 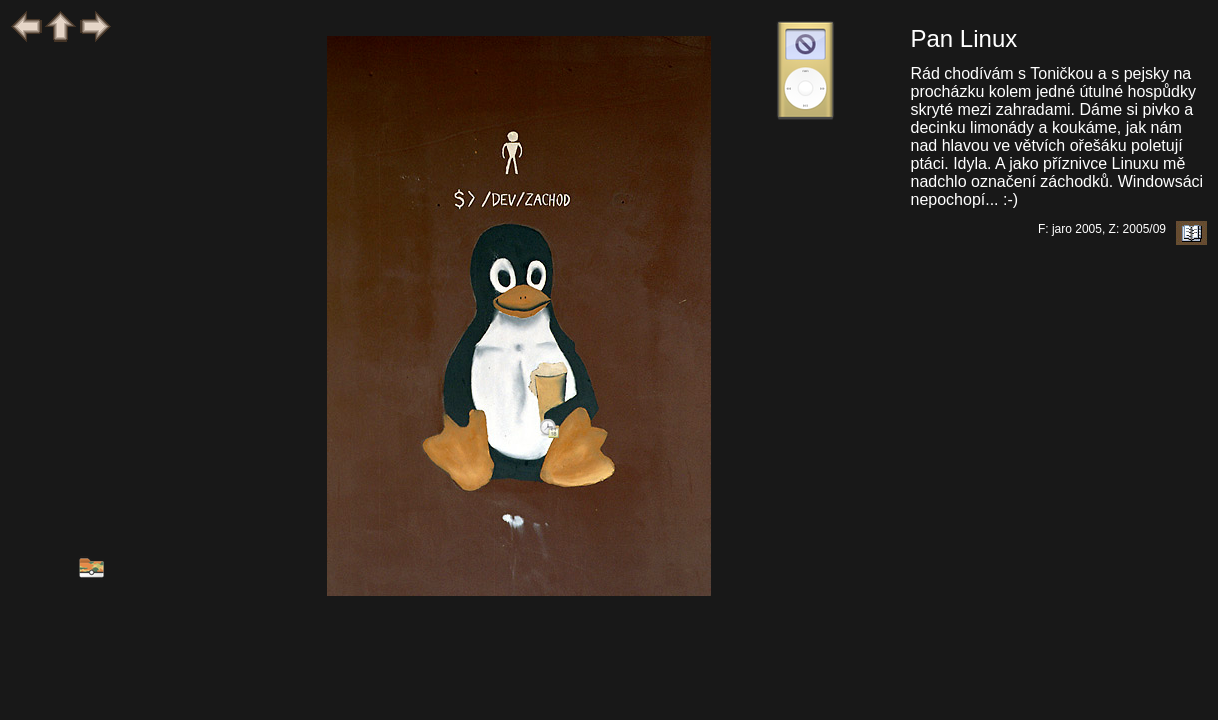 I want to click on iPod mini device in gold color, so click(x=805, y=70).